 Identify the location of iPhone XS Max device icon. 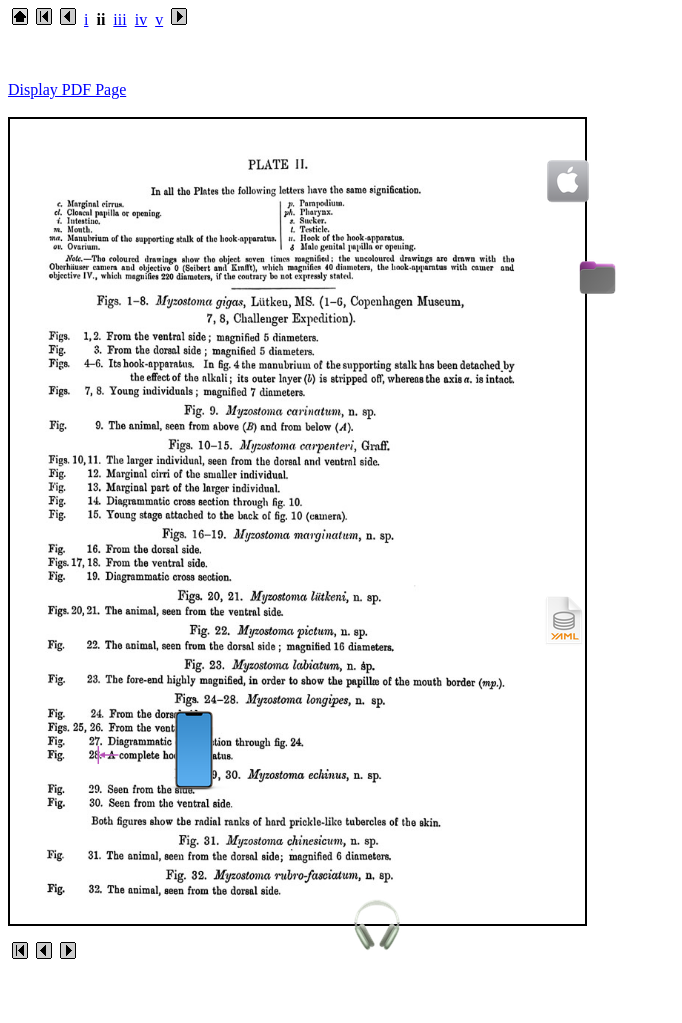
(194, 751).